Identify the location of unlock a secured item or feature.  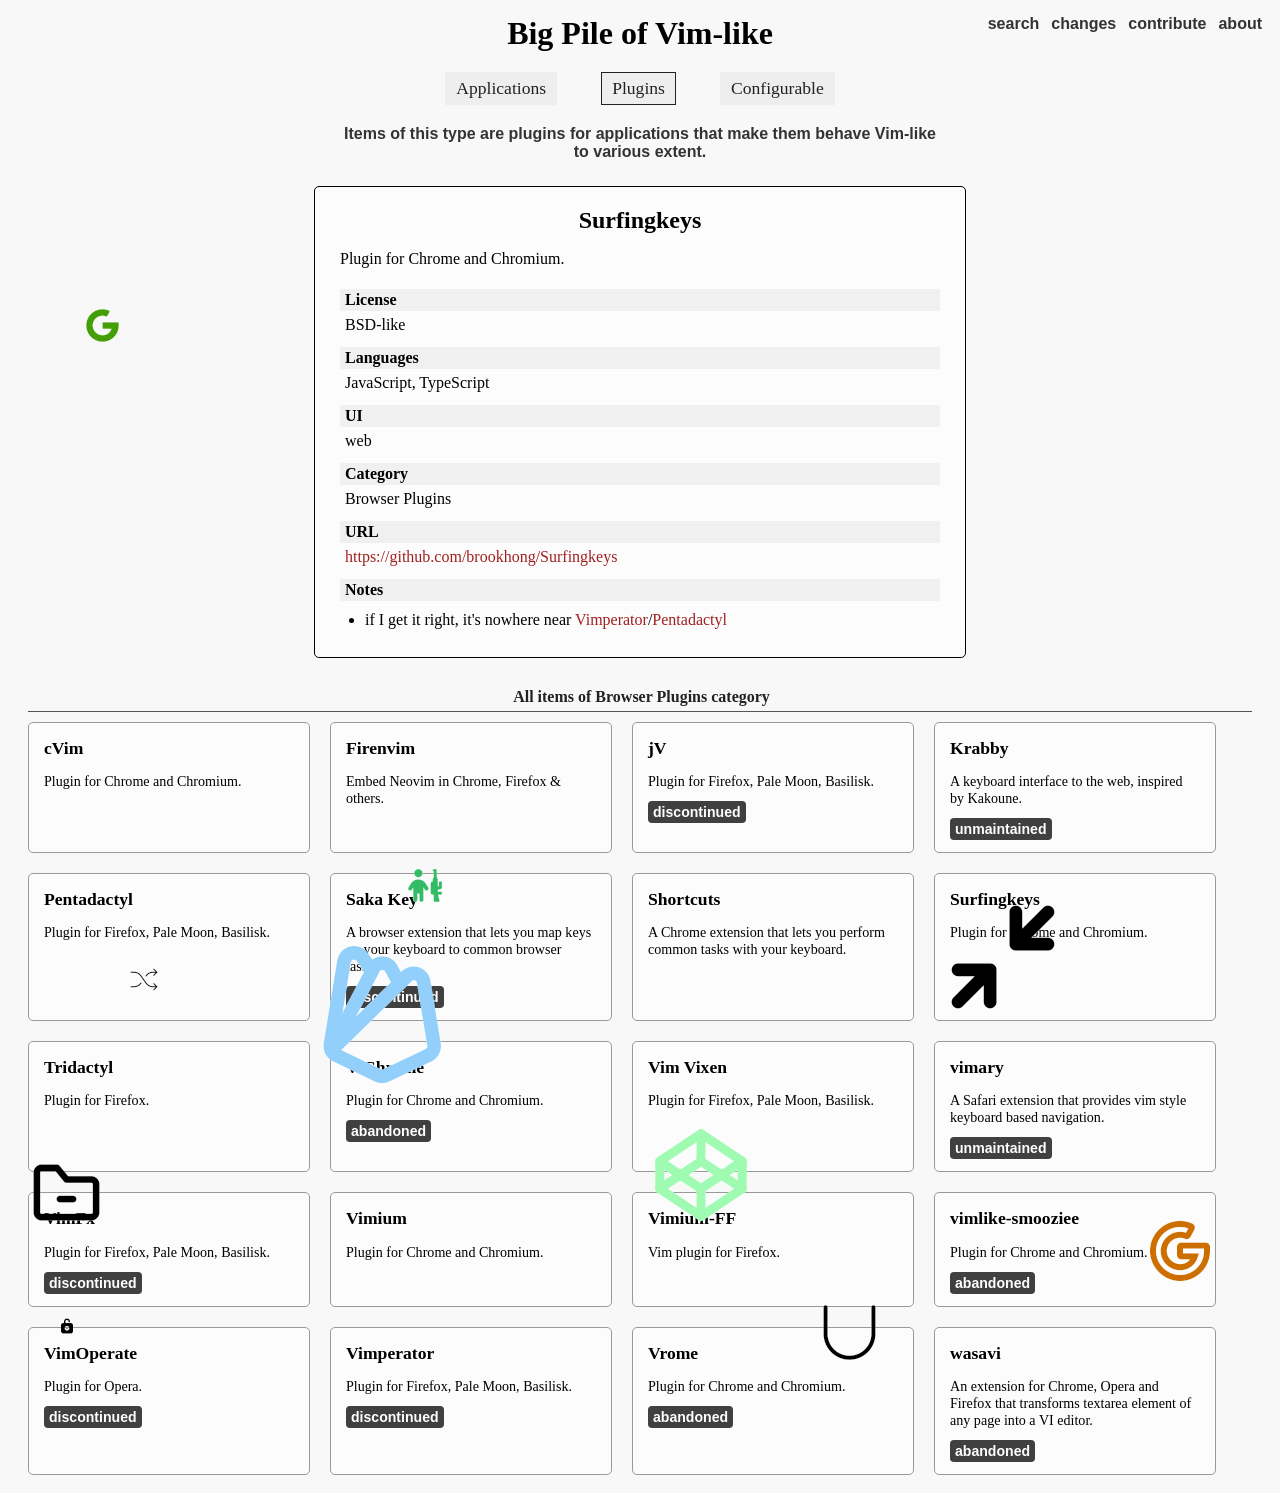
(67, 1326).